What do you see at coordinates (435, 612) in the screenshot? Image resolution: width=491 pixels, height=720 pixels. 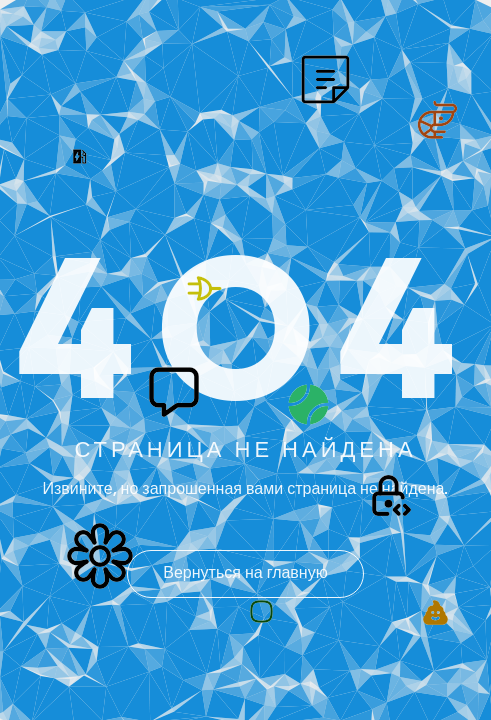 I see `add a poop emoji reaction` at bounding box center [435, 612].